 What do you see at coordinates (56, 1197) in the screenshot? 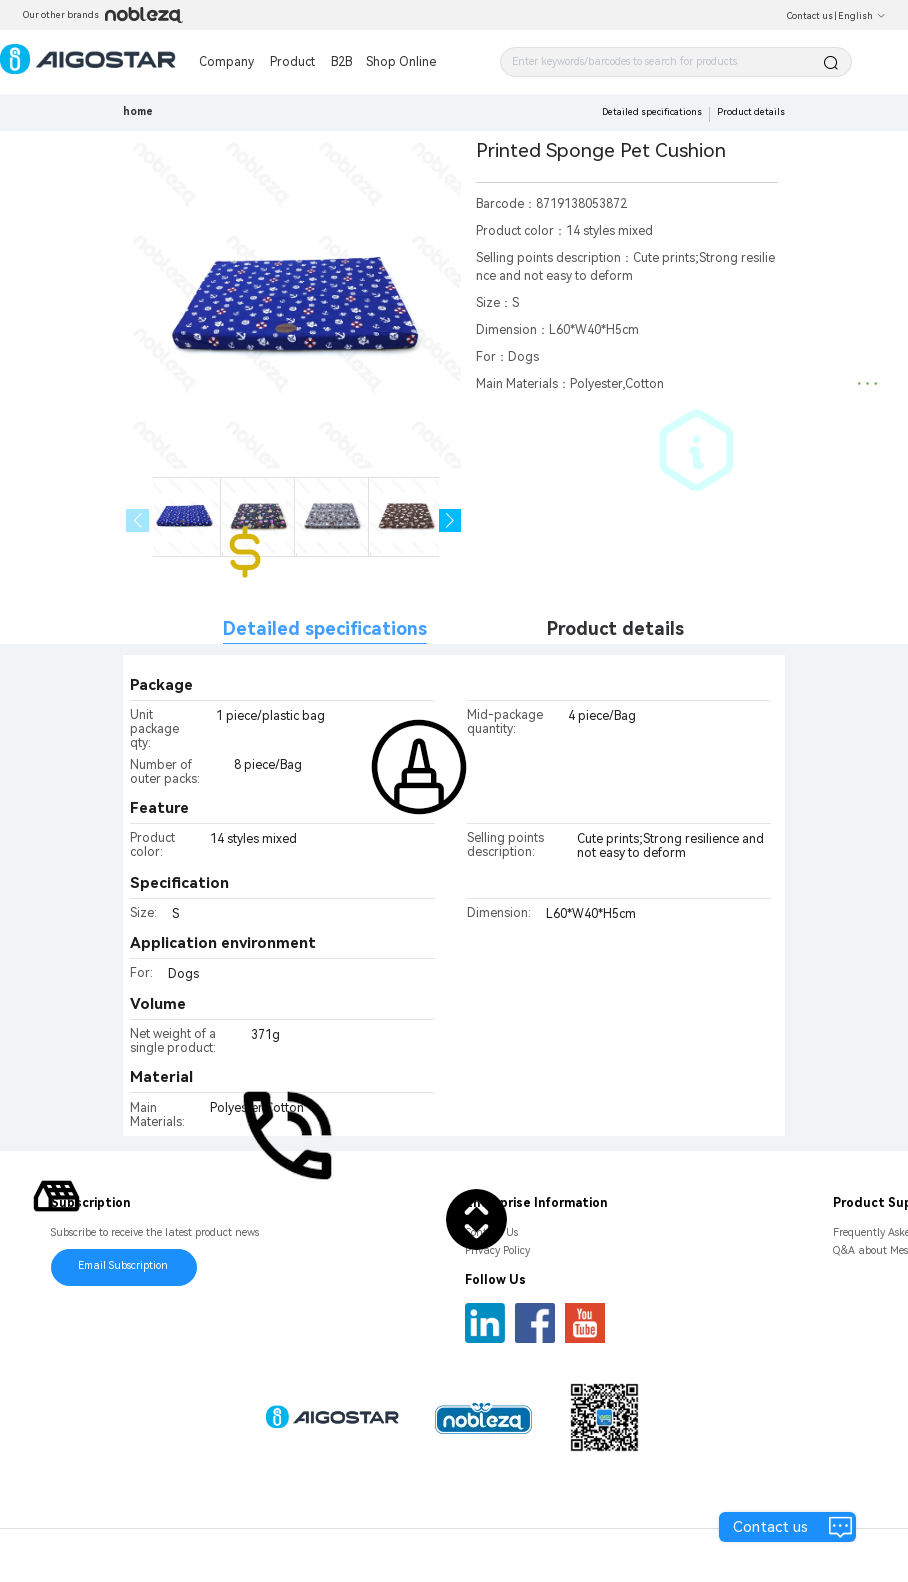
I see `access solar energy or roof panel settings` at bounding box center [56, 1197].